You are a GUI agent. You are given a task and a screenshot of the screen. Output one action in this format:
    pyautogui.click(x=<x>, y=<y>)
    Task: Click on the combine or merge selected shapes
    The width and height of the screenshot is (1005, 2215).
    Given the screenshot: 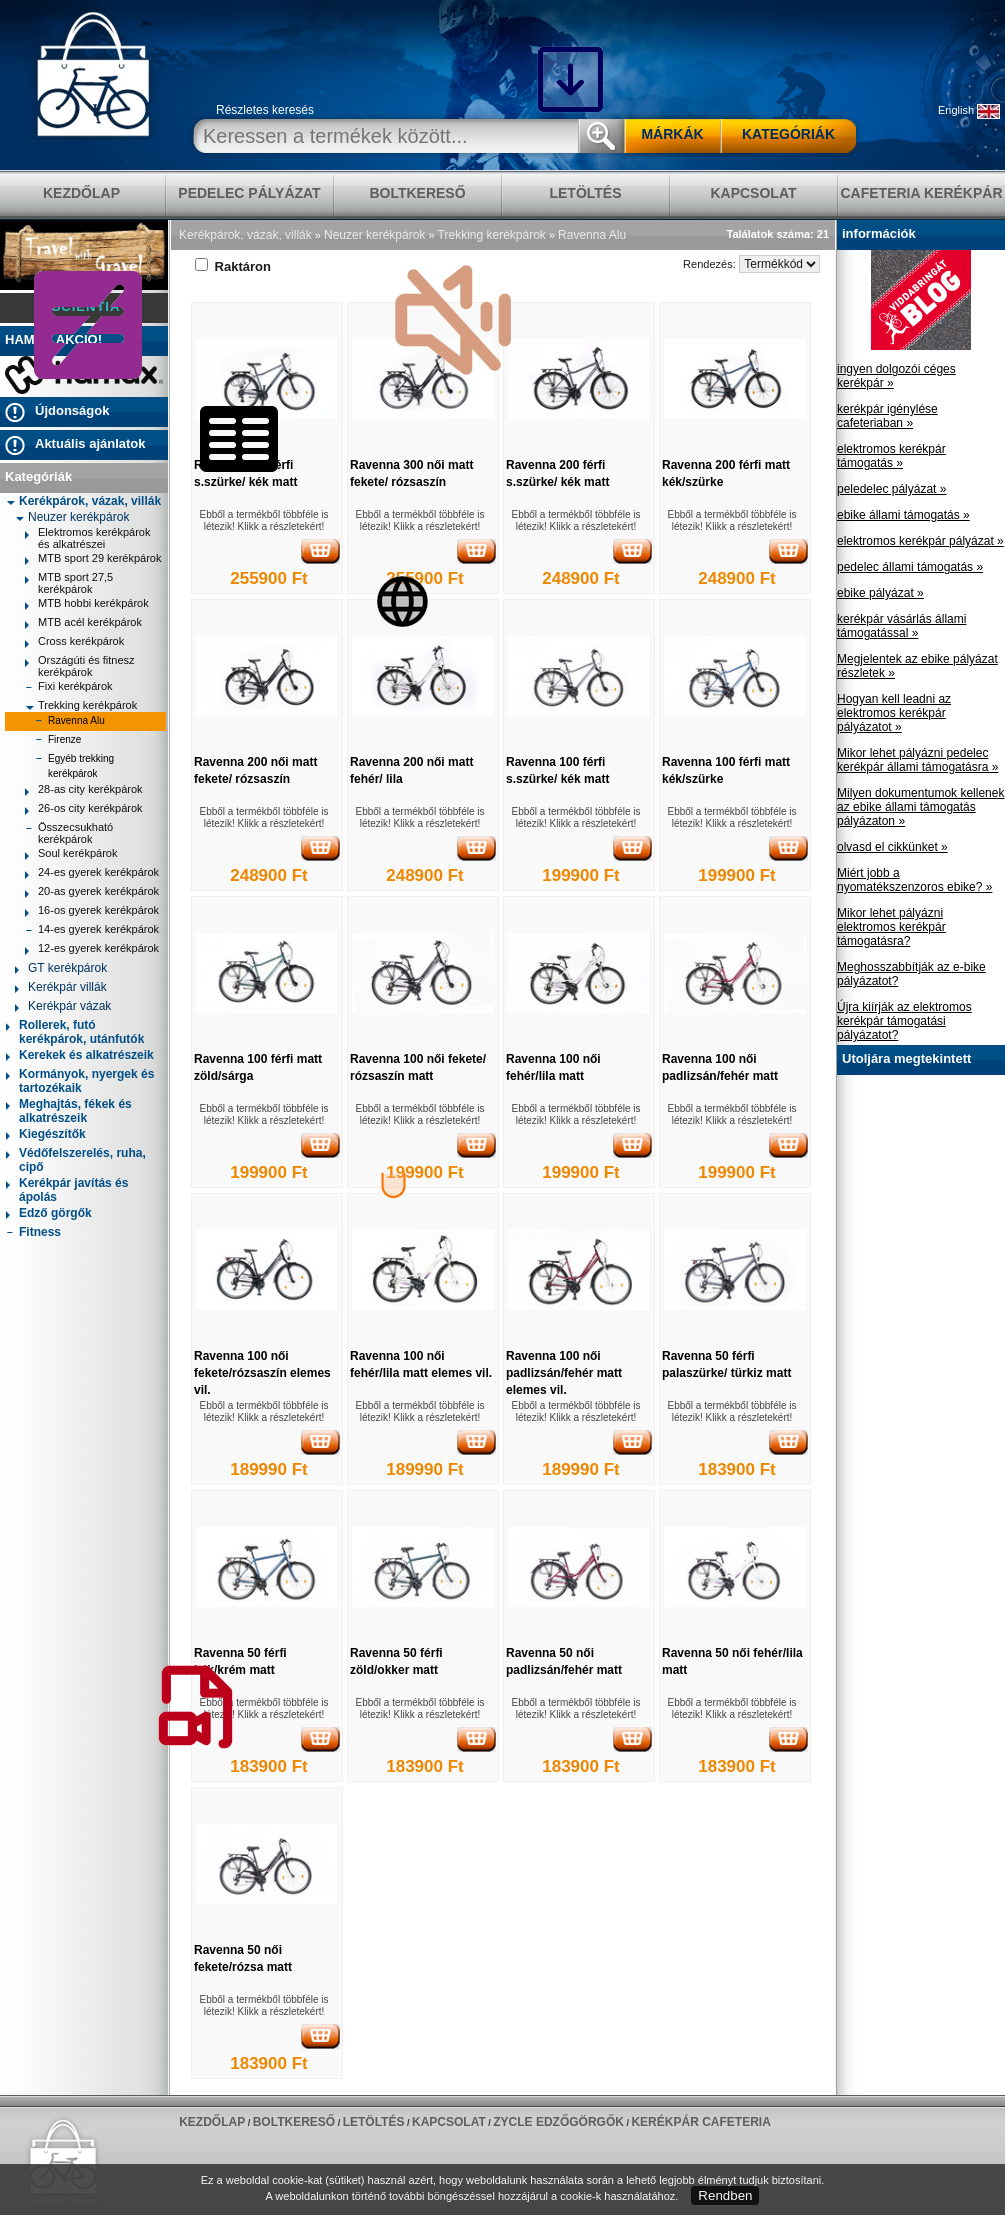 What is the action you would take?
    pyautogui.click(x=393, y=1183)
    